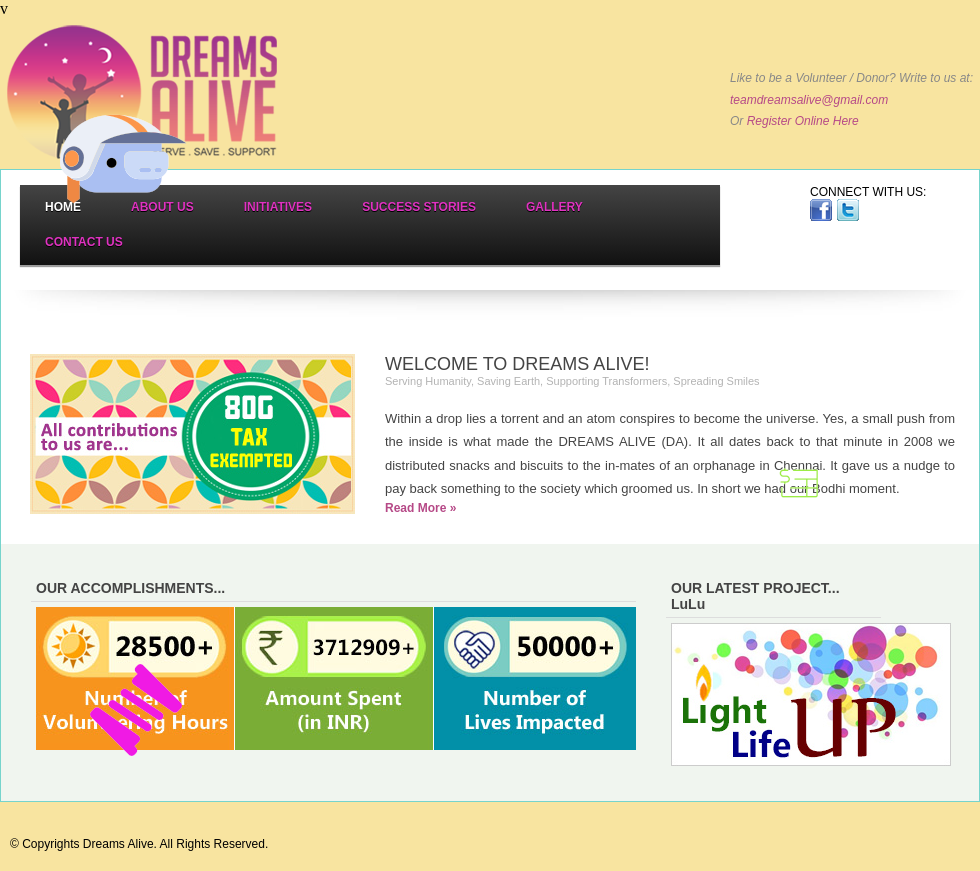 This screenshot has height=871, width=980. Describe the element at coordinates (123, 159) in the screenshot. I see `discord early supporter badge` at that location.